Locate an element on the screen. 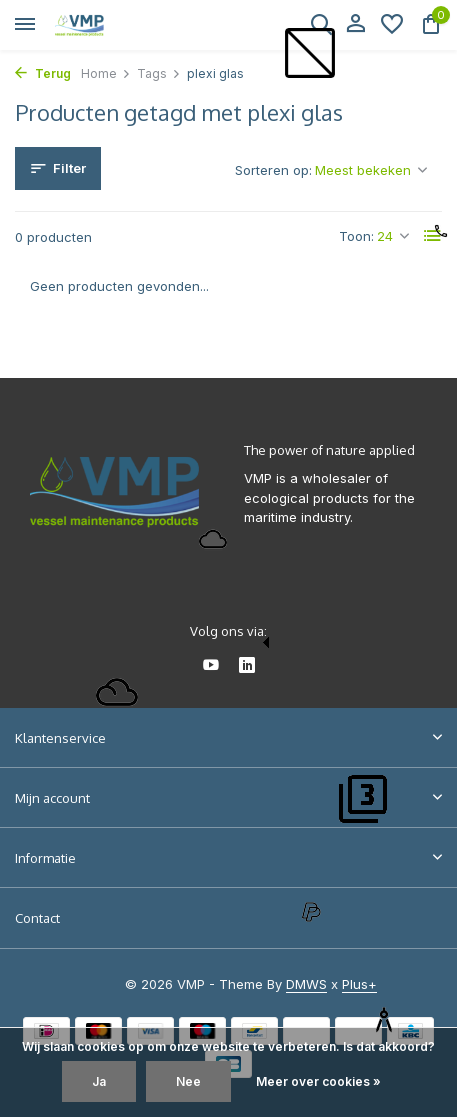  access architecture or design tools is located at coordinates (384, 1020).